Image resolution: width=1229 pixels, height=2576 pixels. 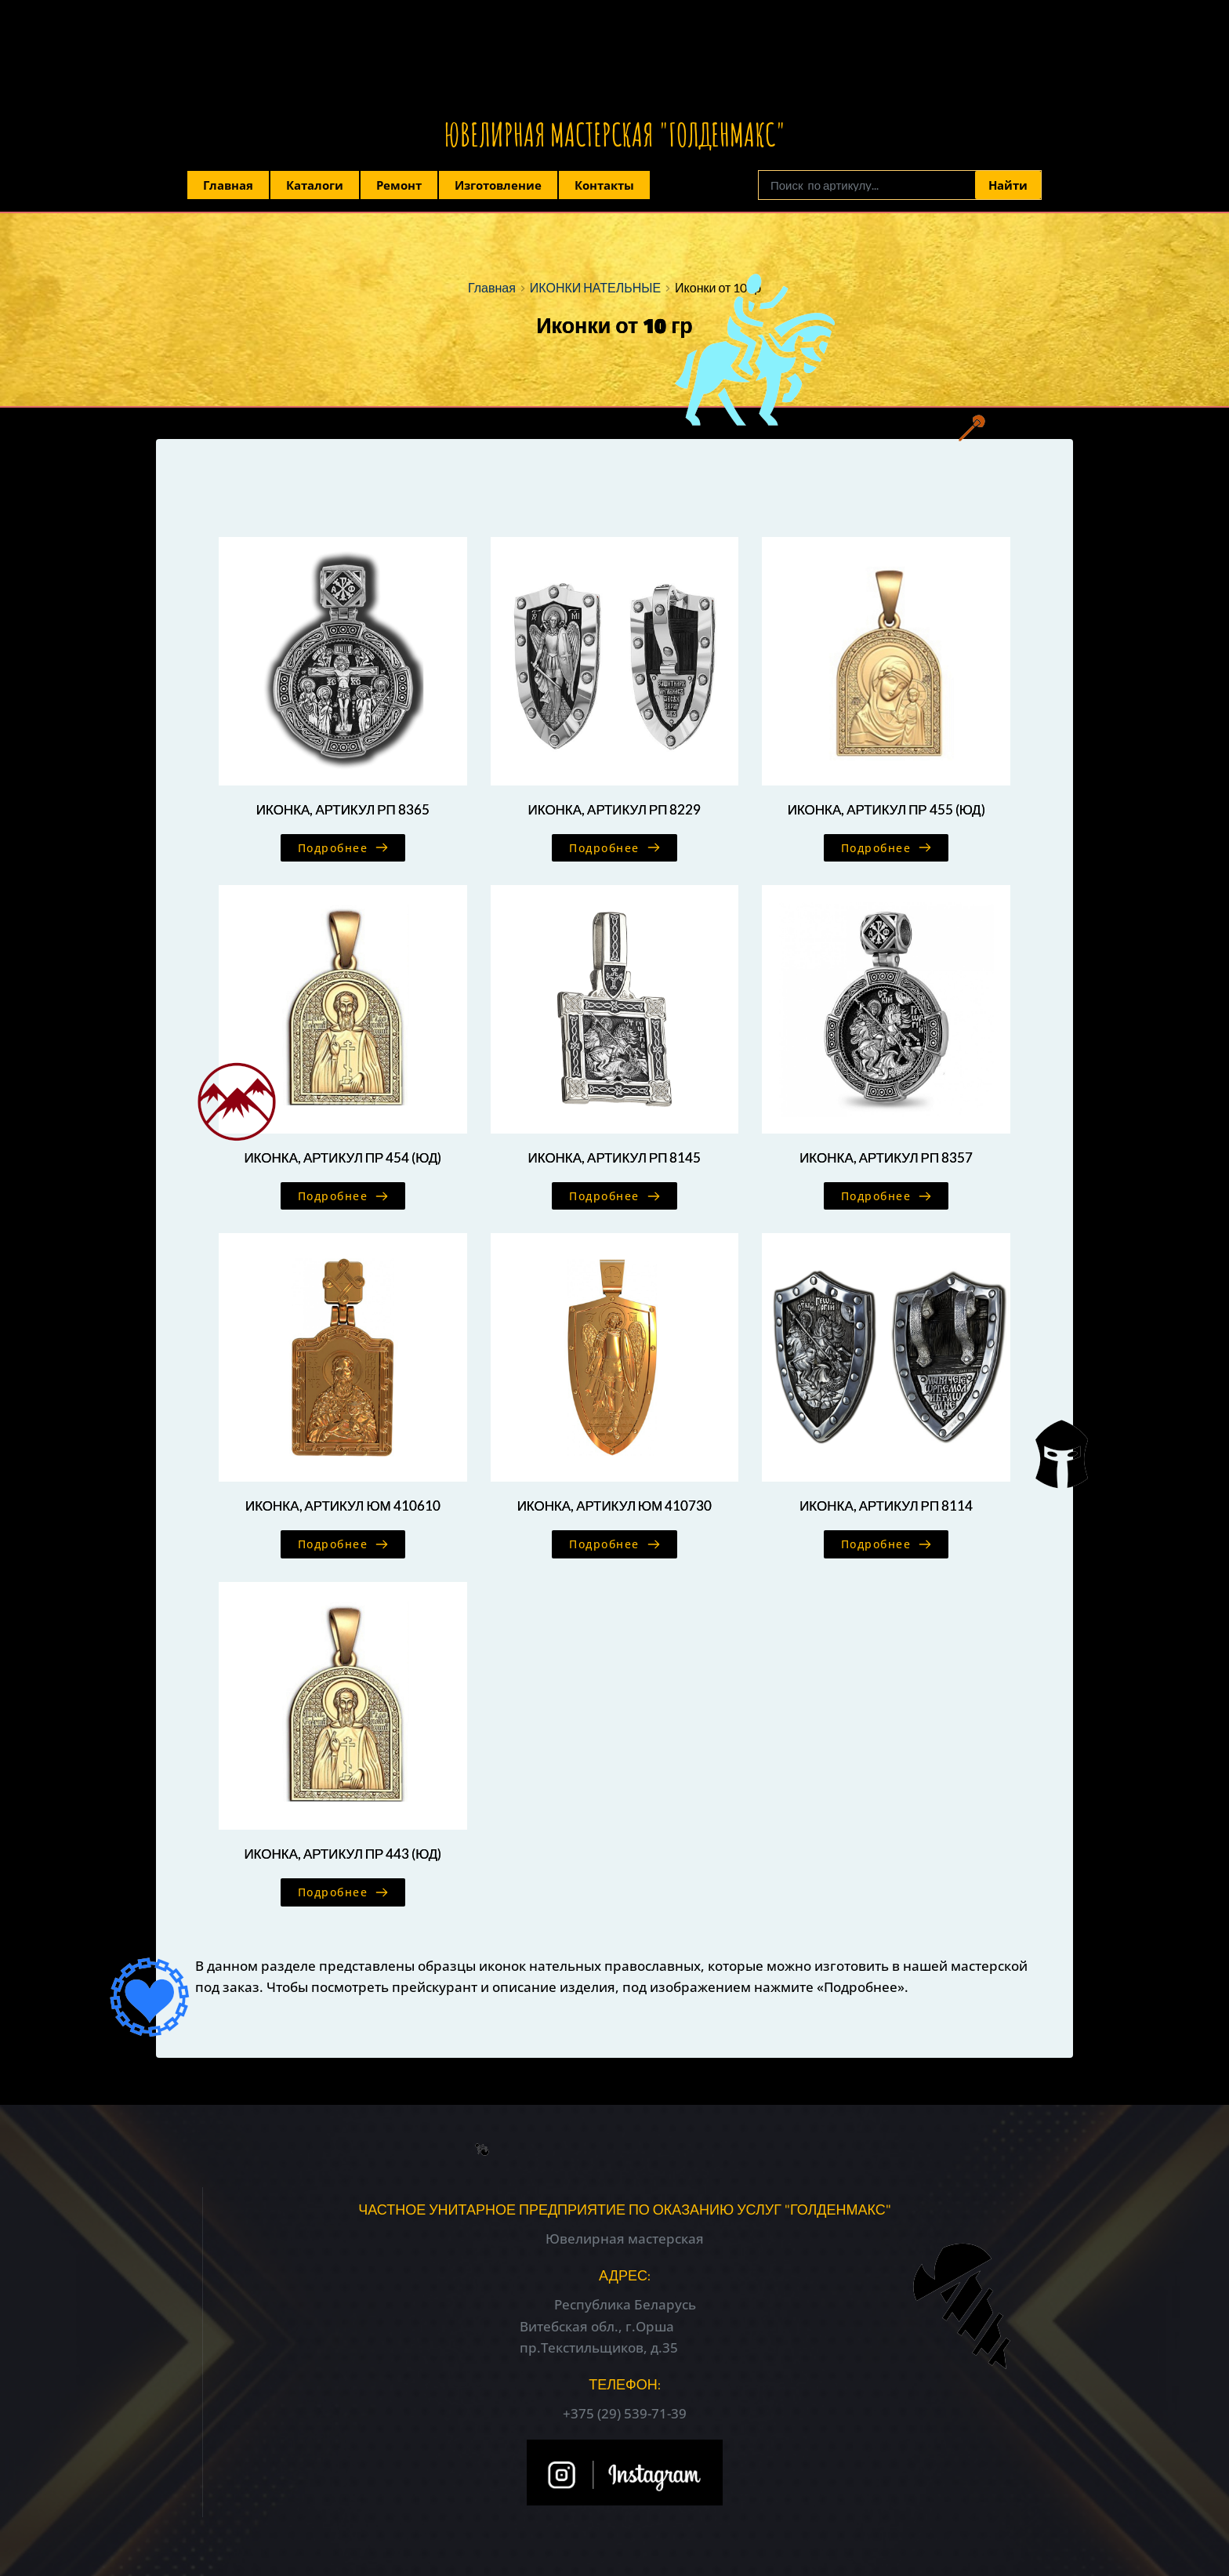 I want to click on view mountain or hiking trails, so click(x=237, y=1101).